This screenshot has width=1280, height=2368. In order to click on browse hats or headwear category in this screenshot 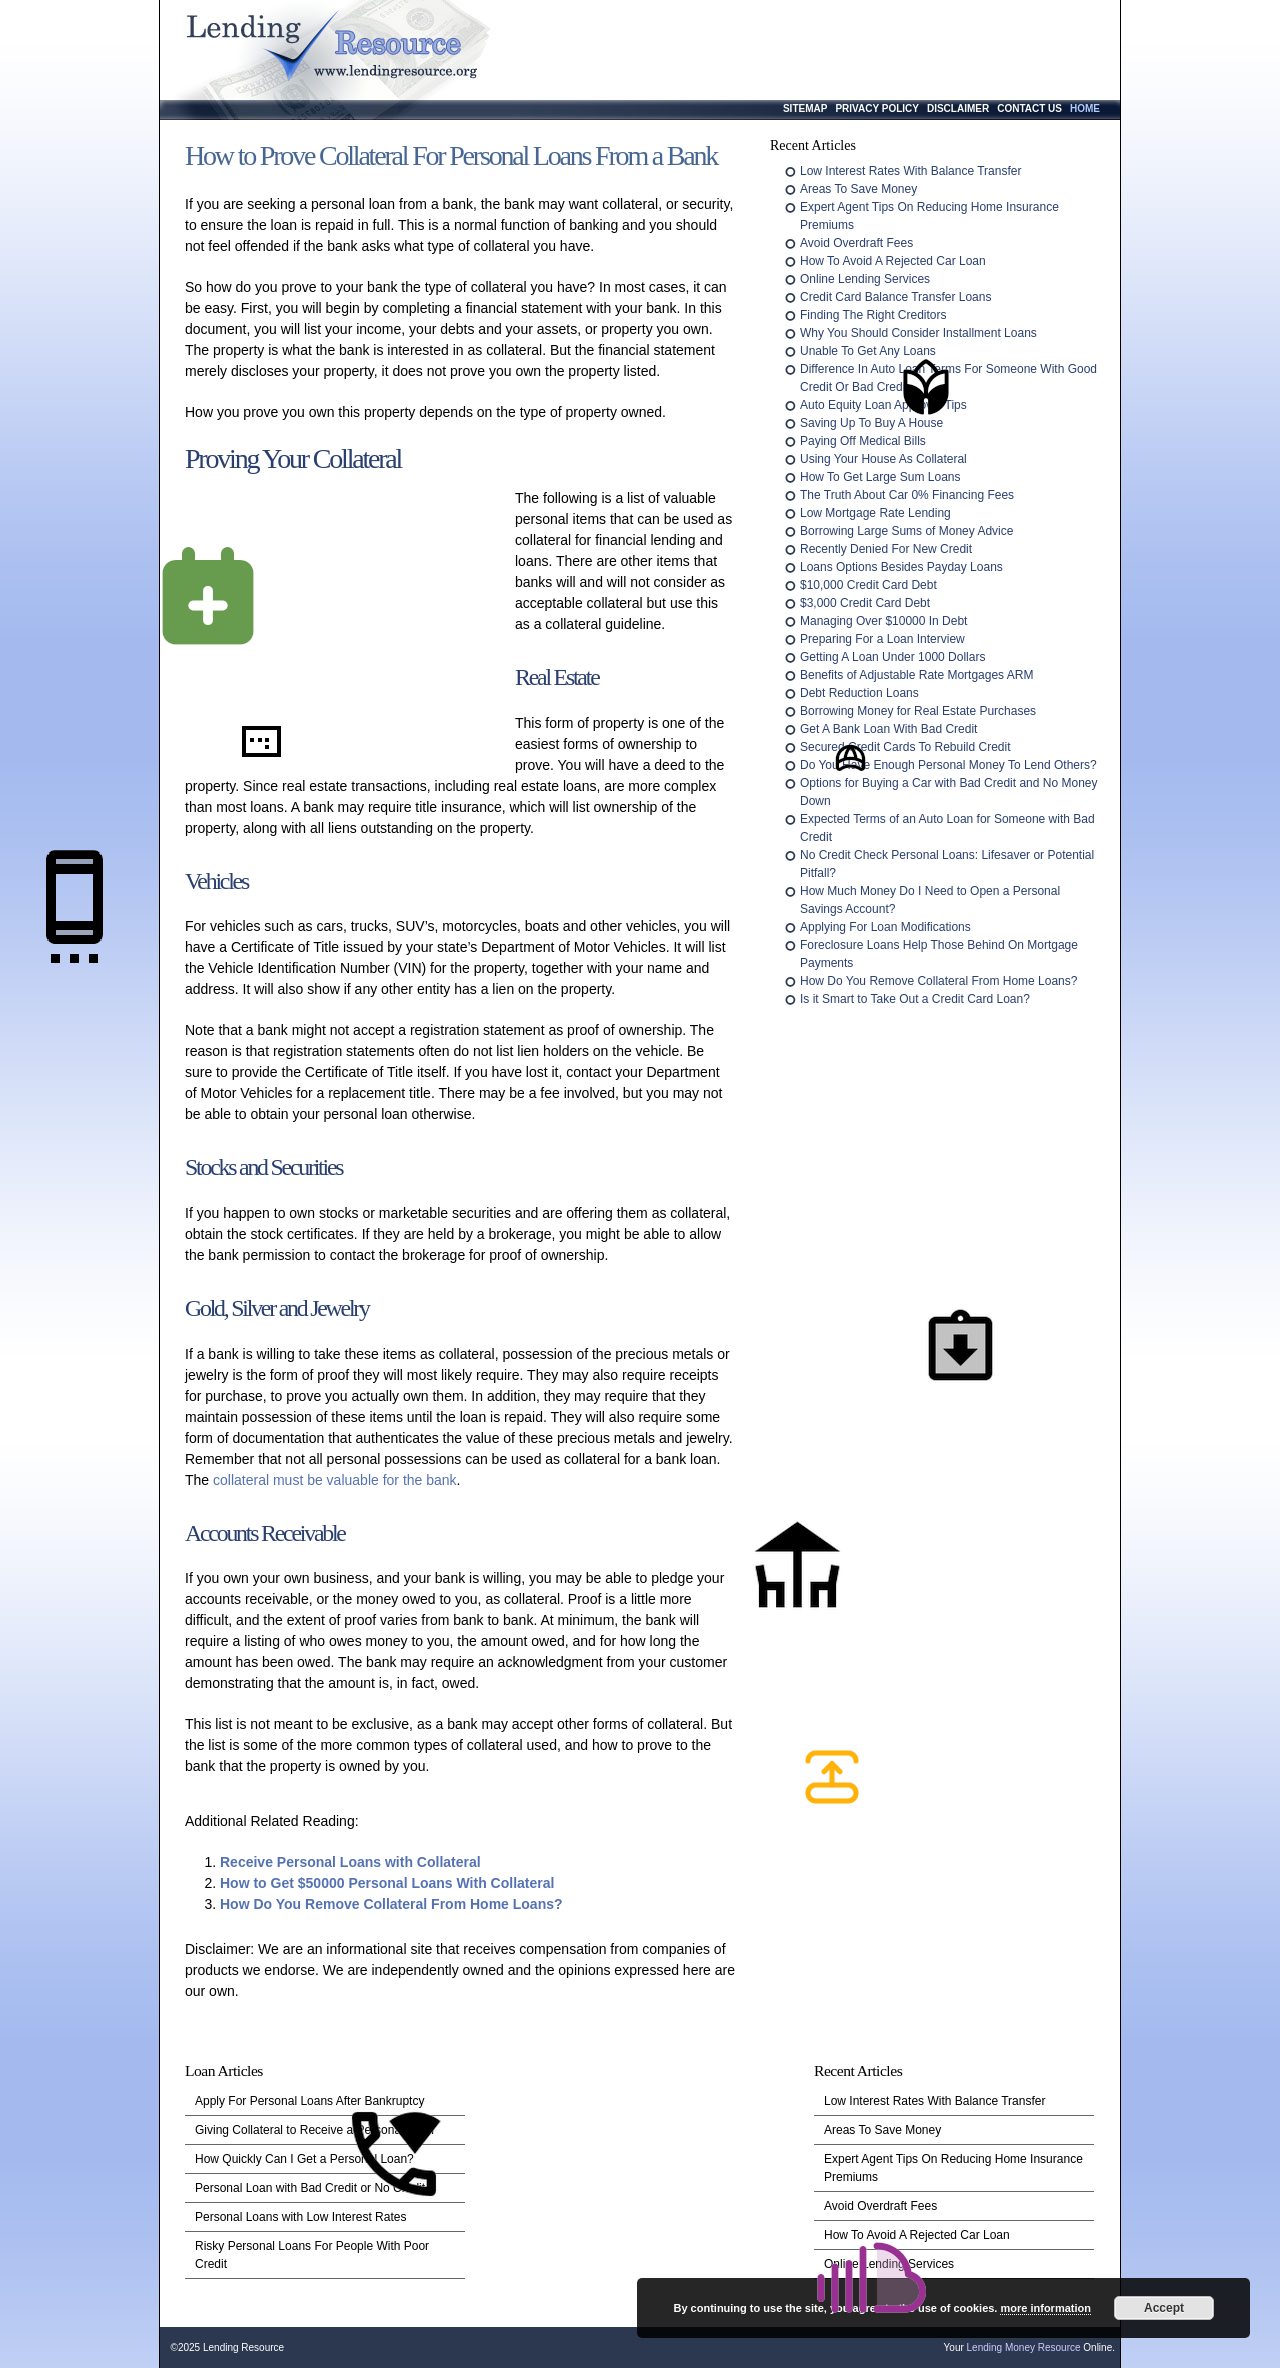, I will do `click(850, 759)`.